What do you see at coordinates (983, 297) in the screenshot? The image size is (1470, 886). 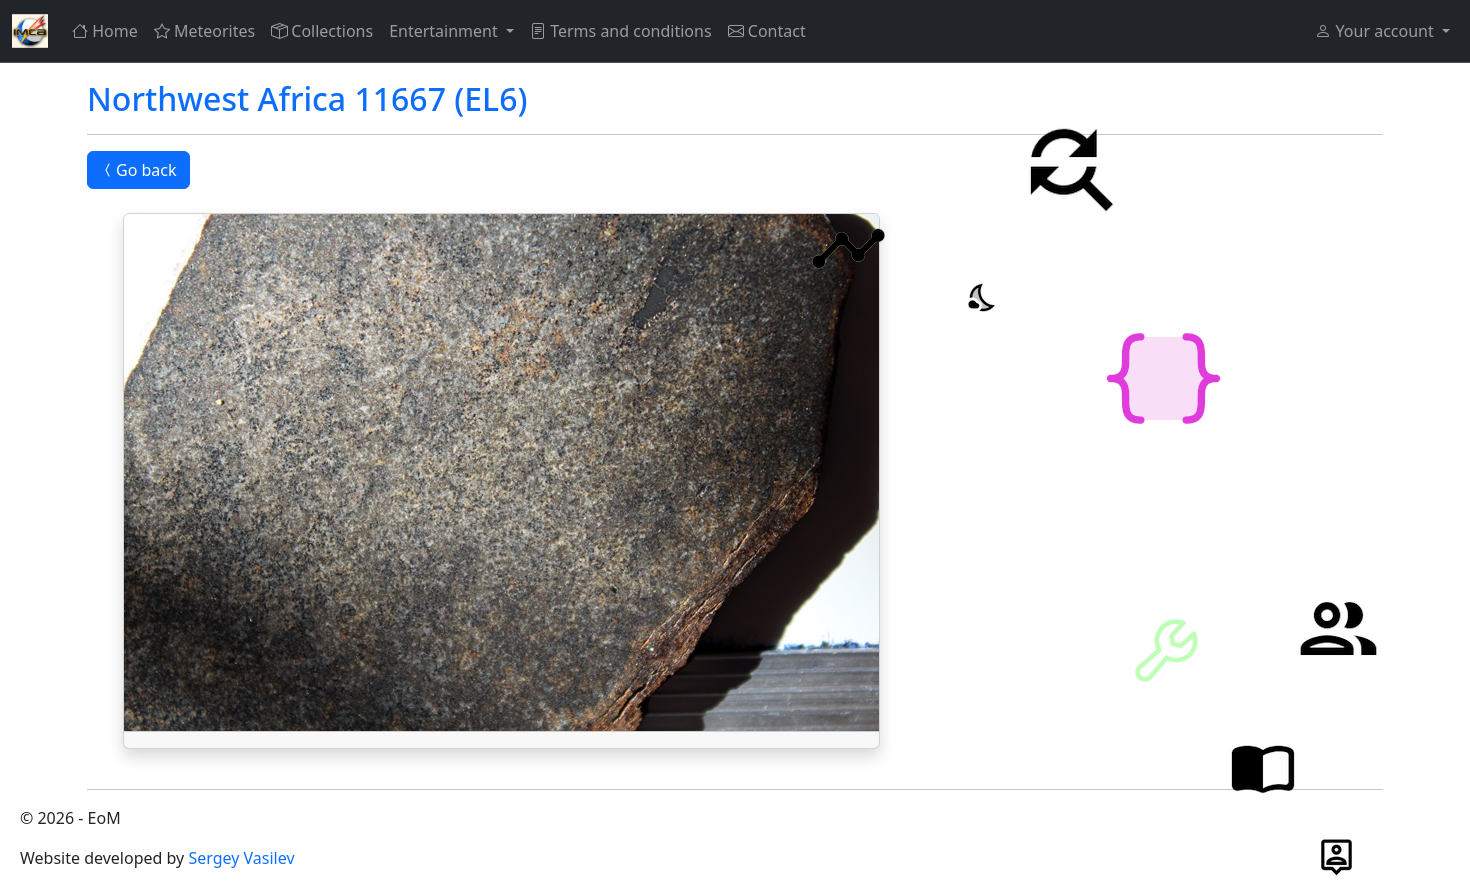 I see `toggle dark mode or night theme` at bounding box center [983, 297].